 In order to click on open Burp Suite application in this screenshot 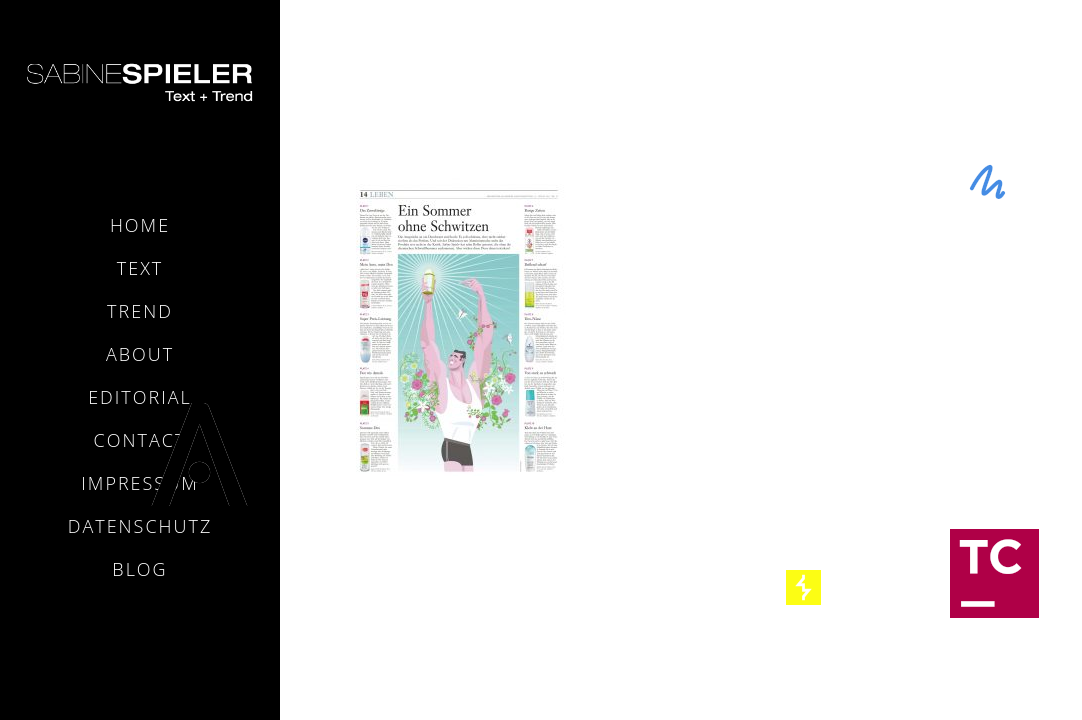, I will do `click(803, 587)`.